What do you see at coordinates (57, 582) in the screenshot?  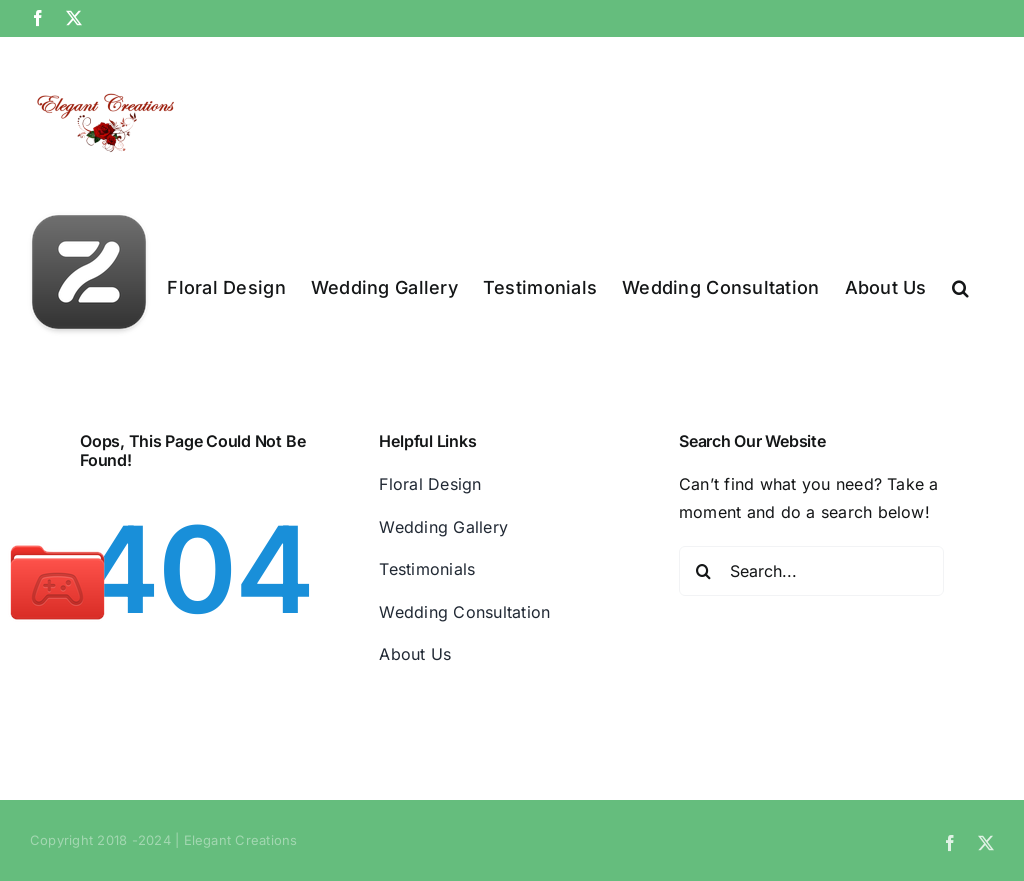 I see `open your games folder` at bounding box center [57, 582].